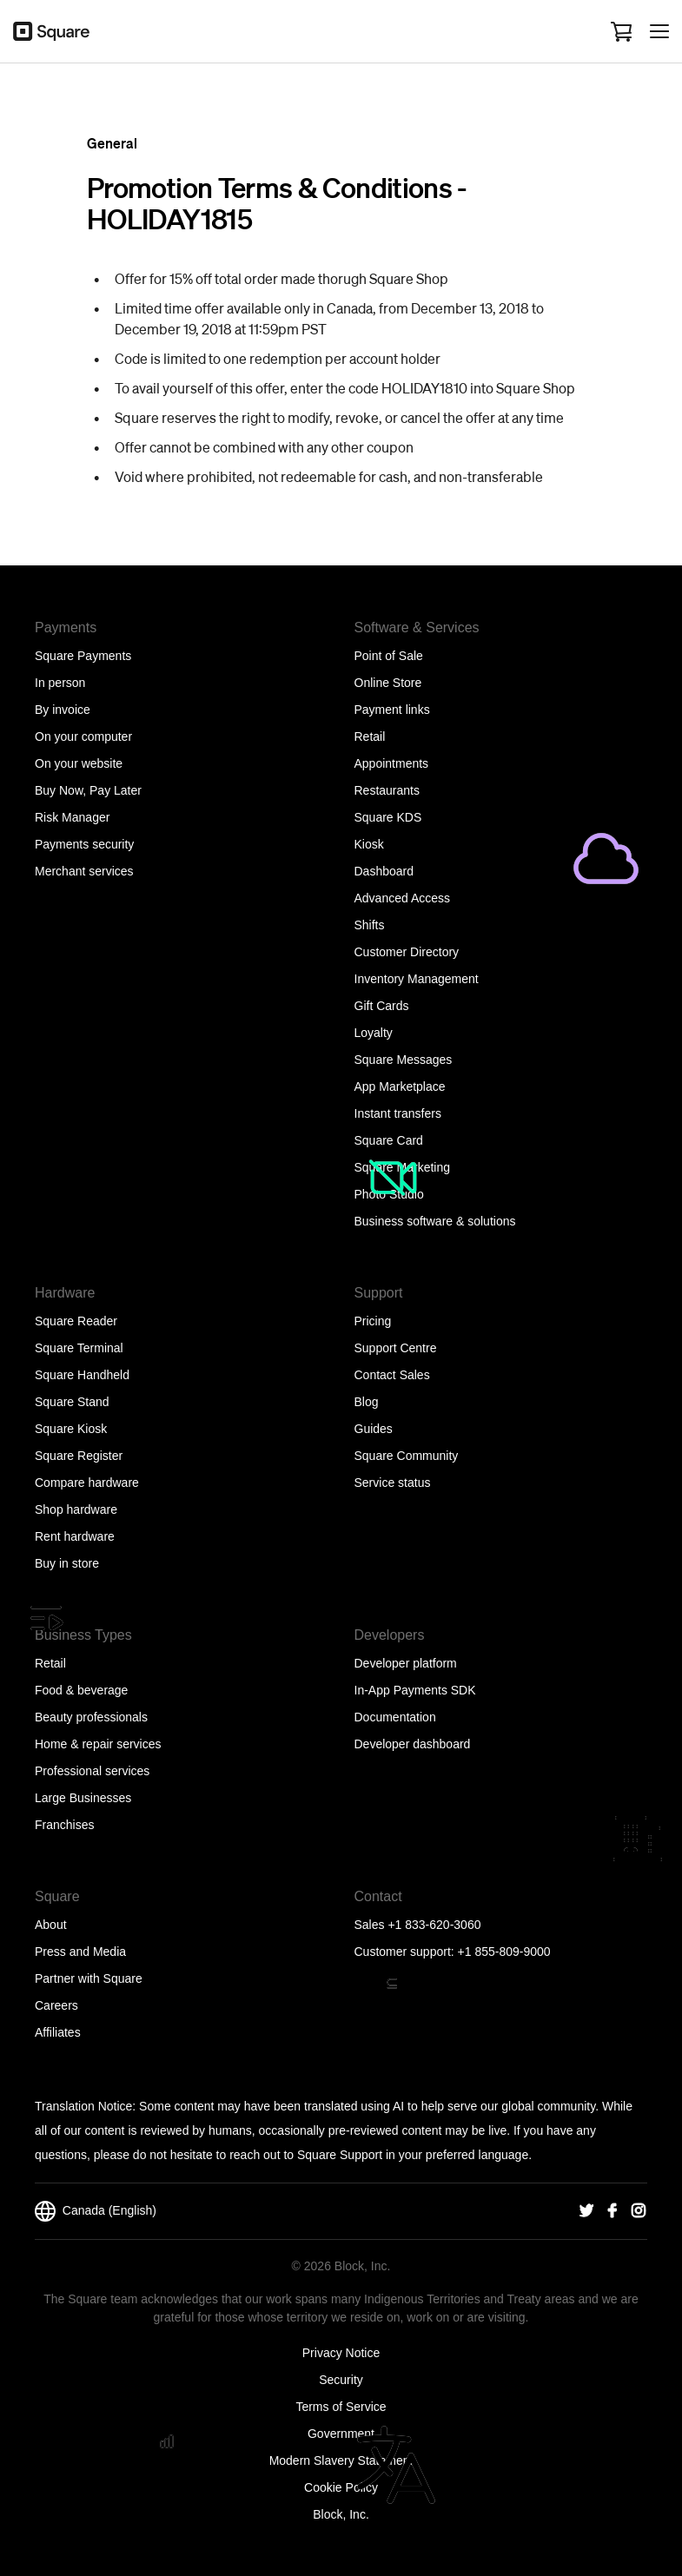  What do you see at coordinates (394, 1178) in the screenshot?
I see `video camera is off` at bounding box center [394, 1178].